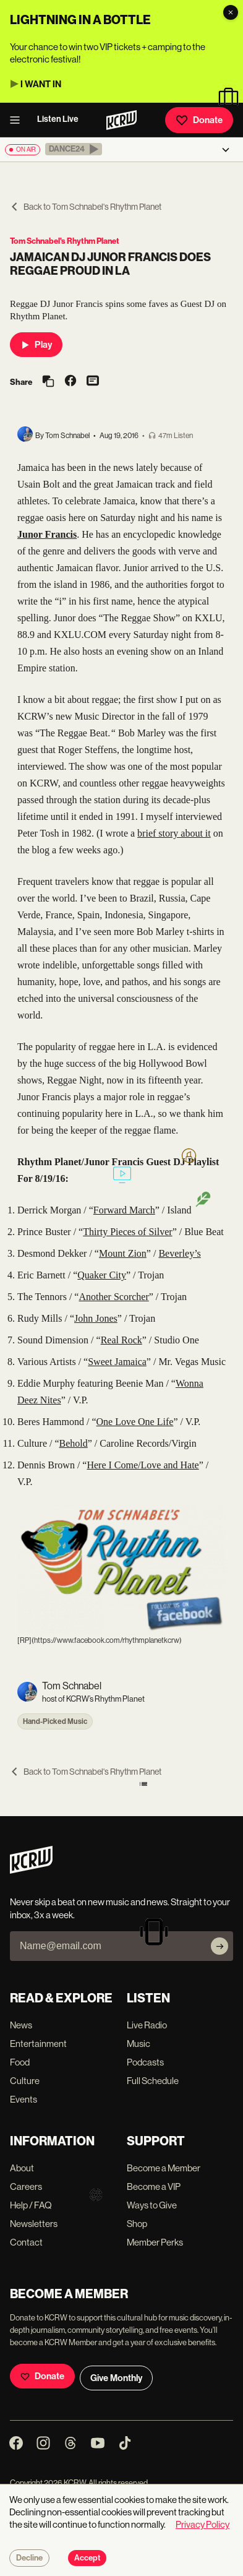  I want to click on enable vibrate mode on your device, so click(154, 1932).